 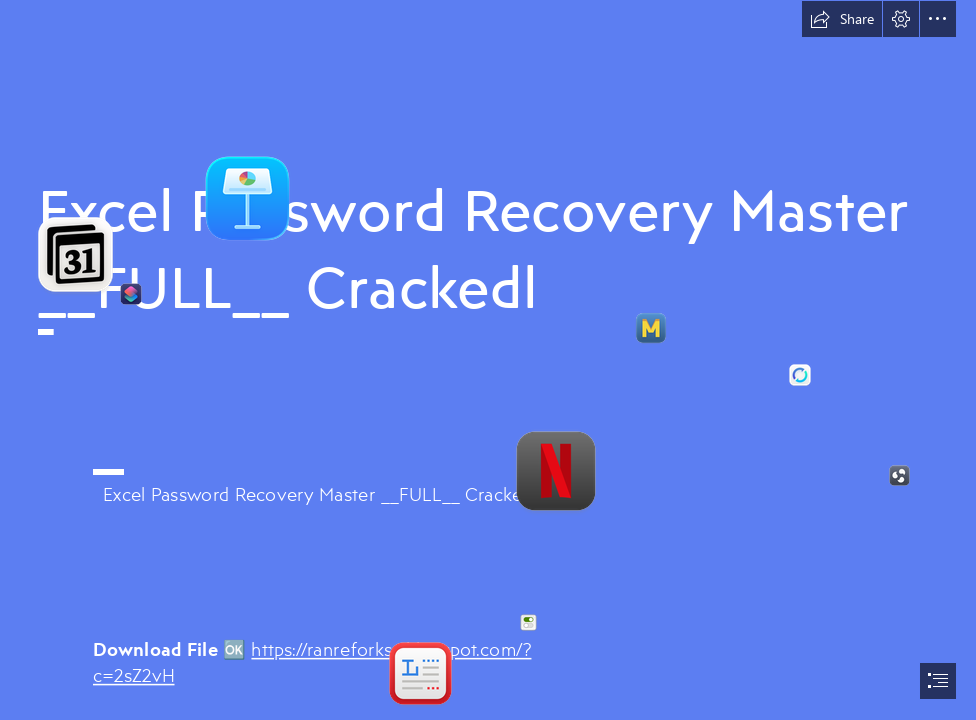 I want to click on open Lorem placeholder text generator app, so click(x=420, y=673).